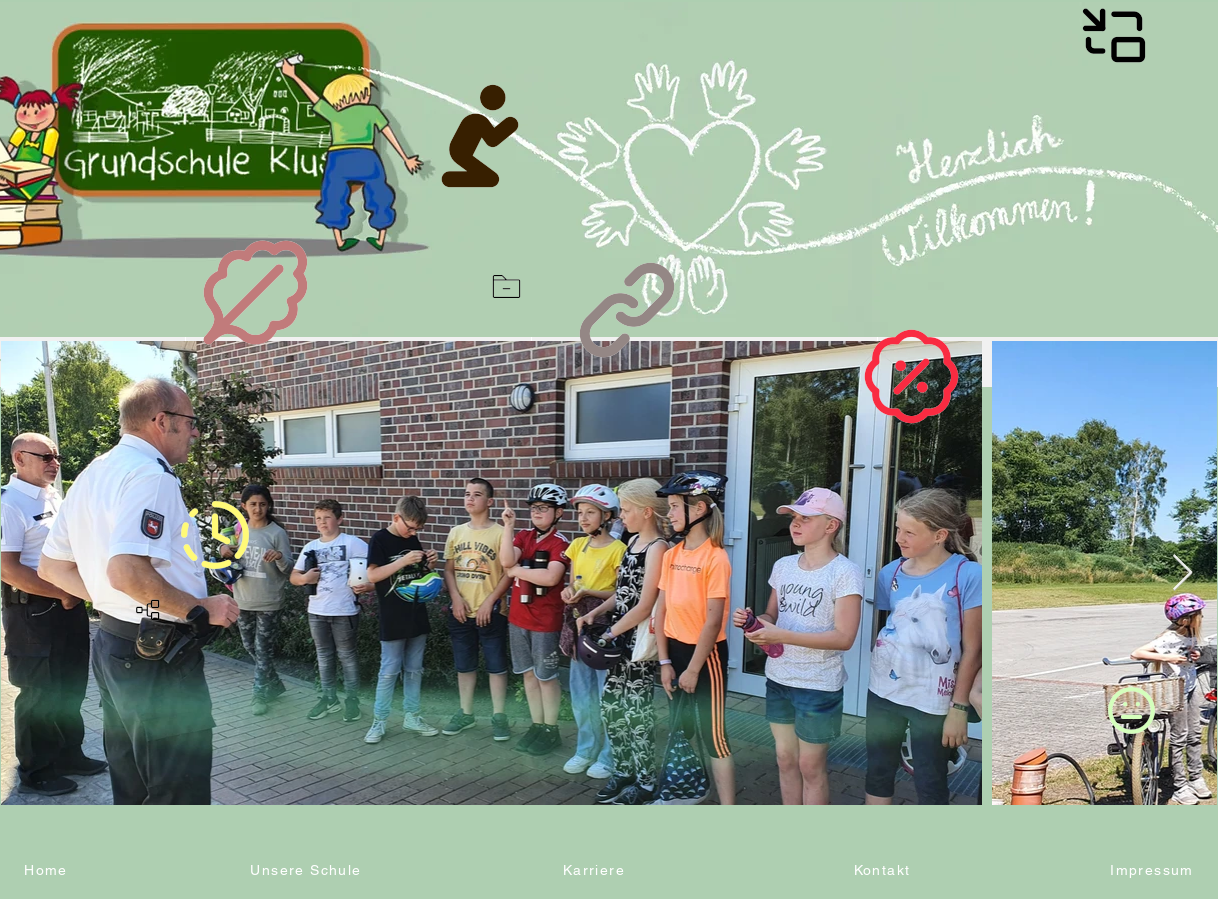 The height and width of the screenshot is (899, 1218). Describe the element at coordinates (627, 310) in the screenshot. I see `copy or share a link` at that location.